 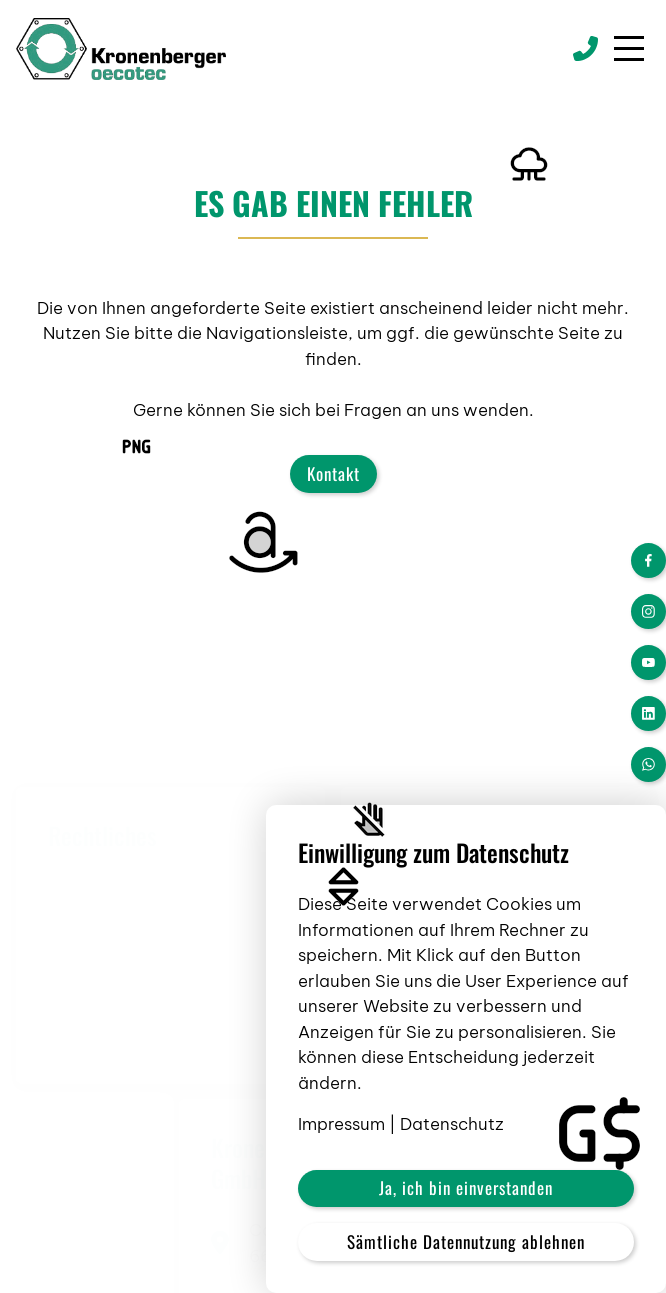 I want to click on open the Amazon app or website, so click(x=261, y=541).